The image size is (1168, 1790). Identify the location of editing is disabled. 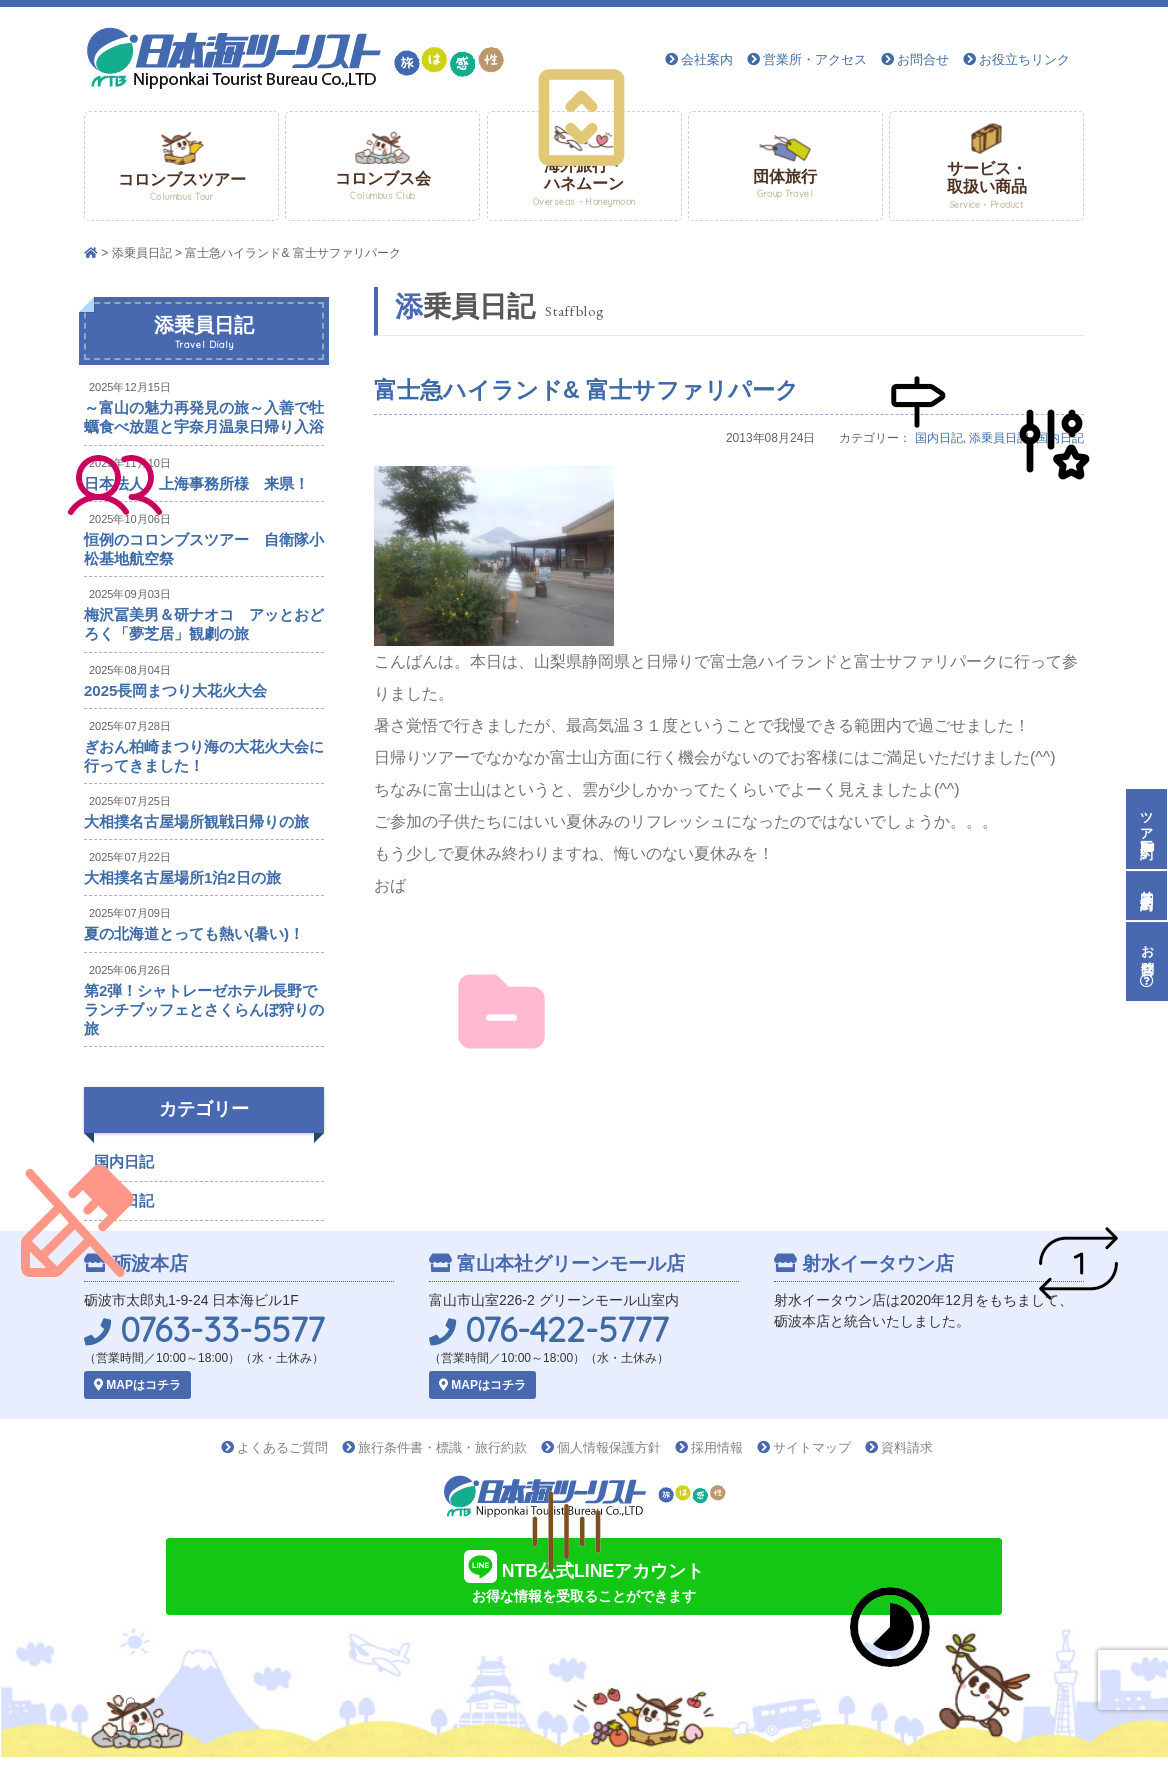
(75, 1223).